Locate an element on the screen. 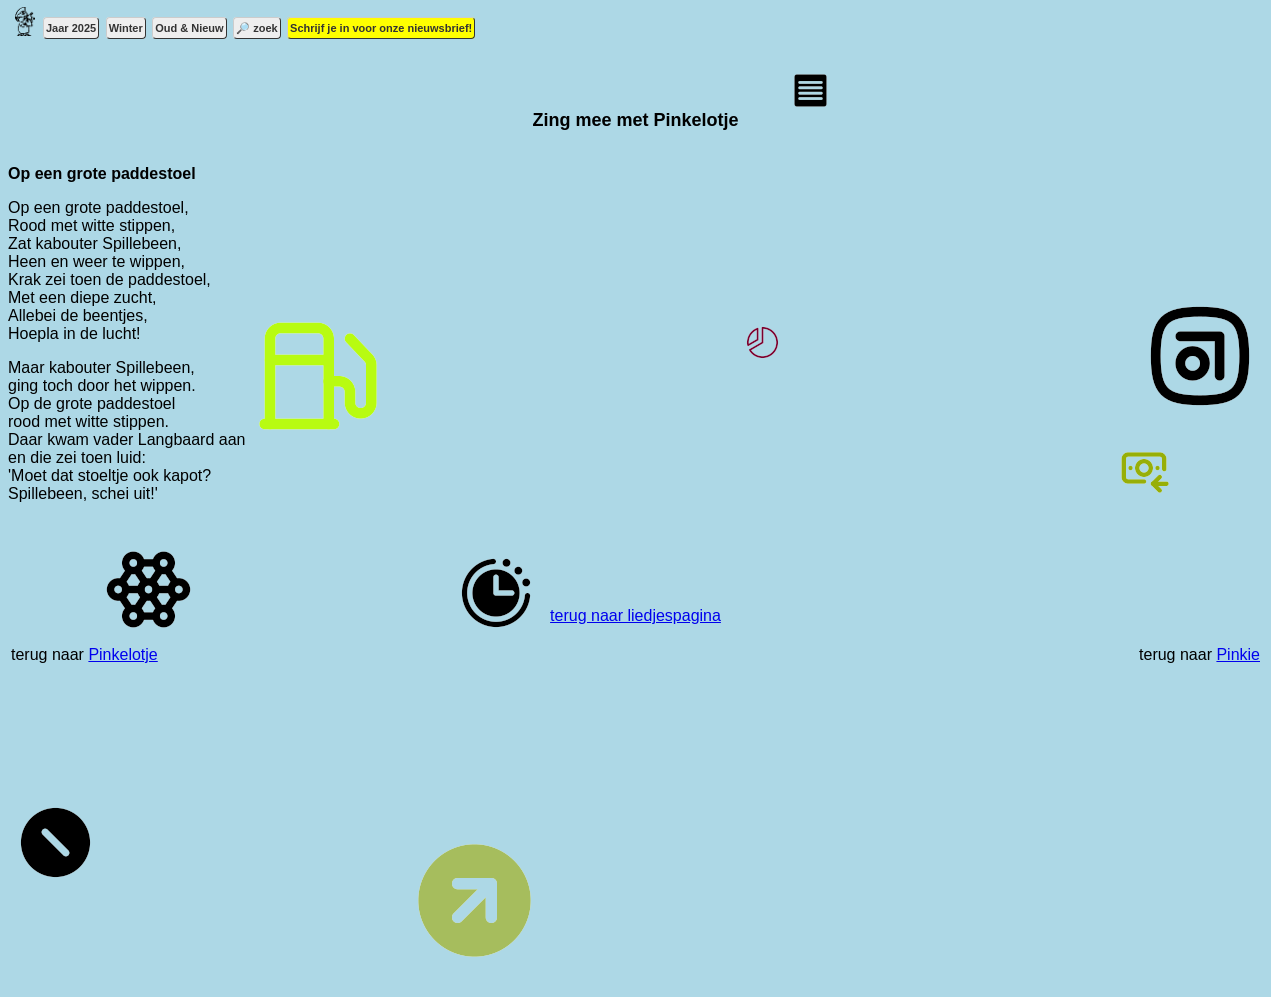  request a refund or money back is located at coordinates (1144, 468).